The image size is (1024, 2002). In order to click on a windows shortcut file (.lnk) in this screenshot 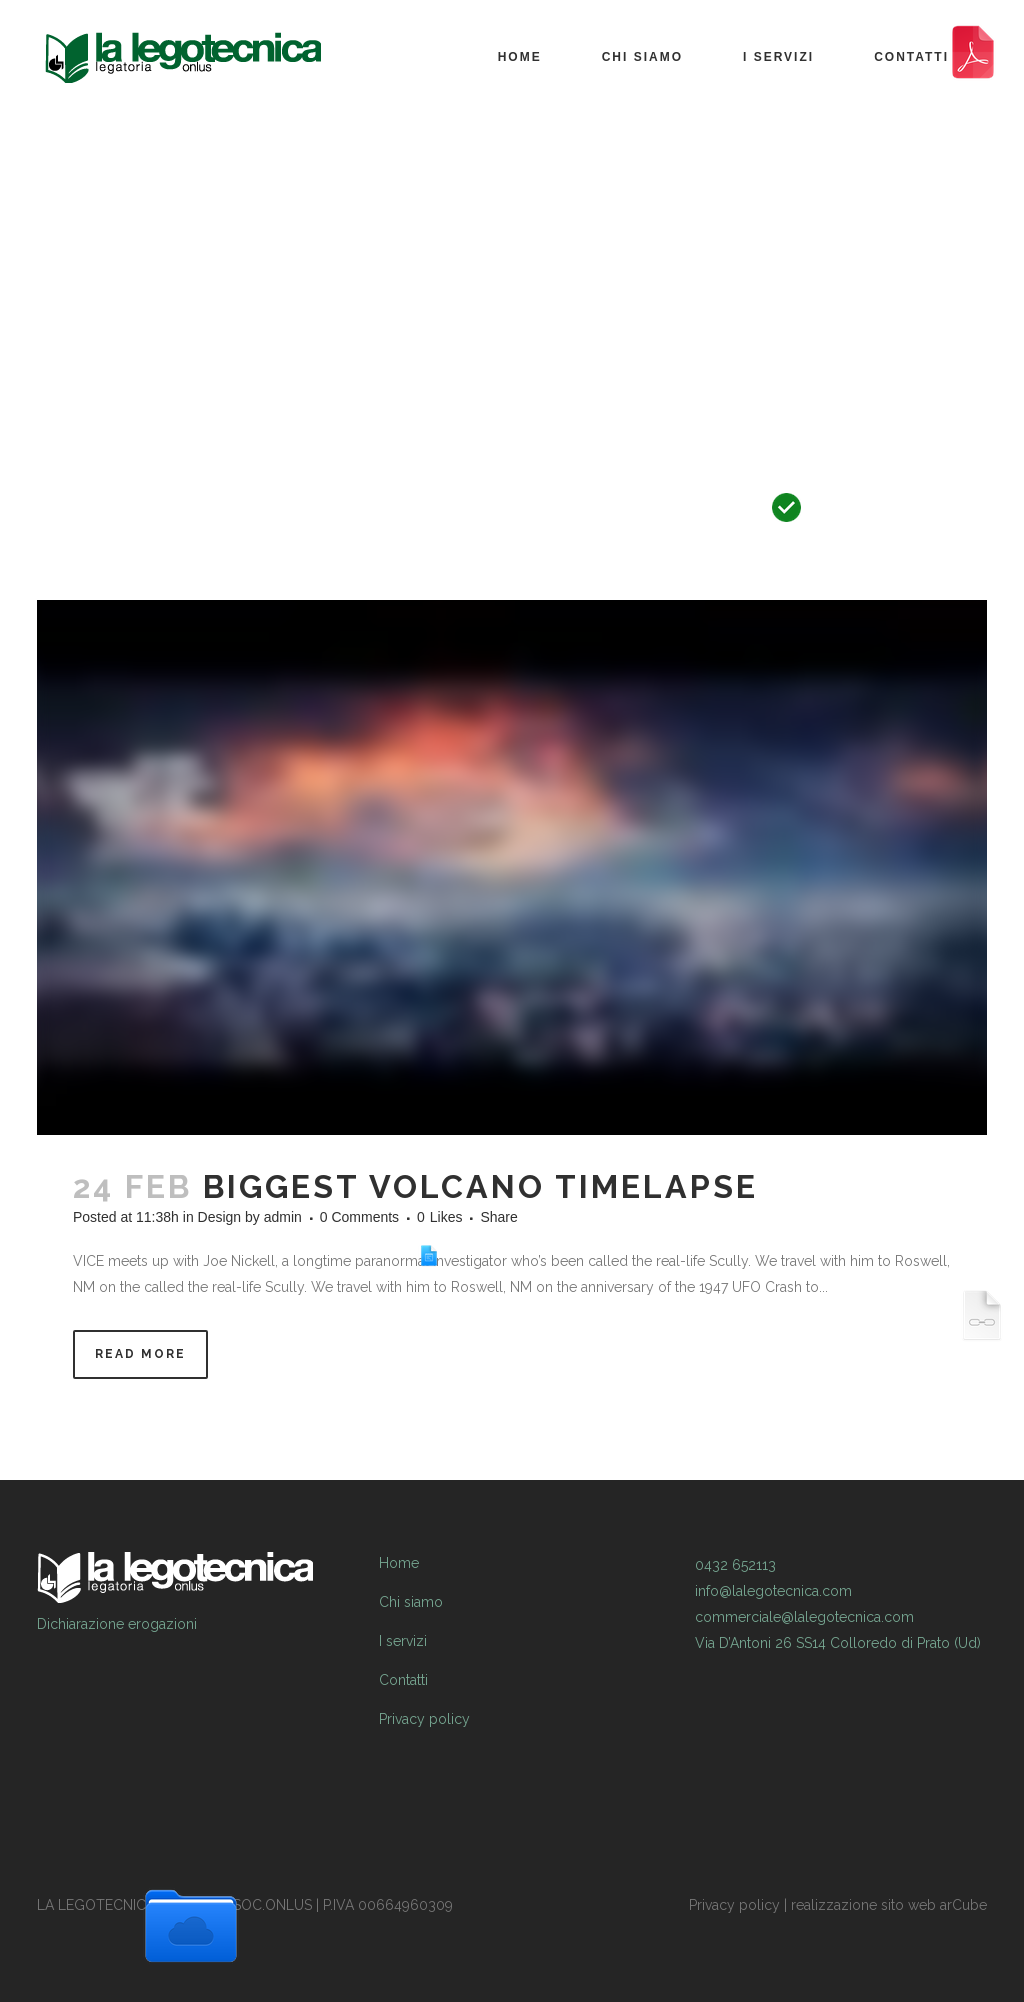, I will do `click(982, 1316)`.